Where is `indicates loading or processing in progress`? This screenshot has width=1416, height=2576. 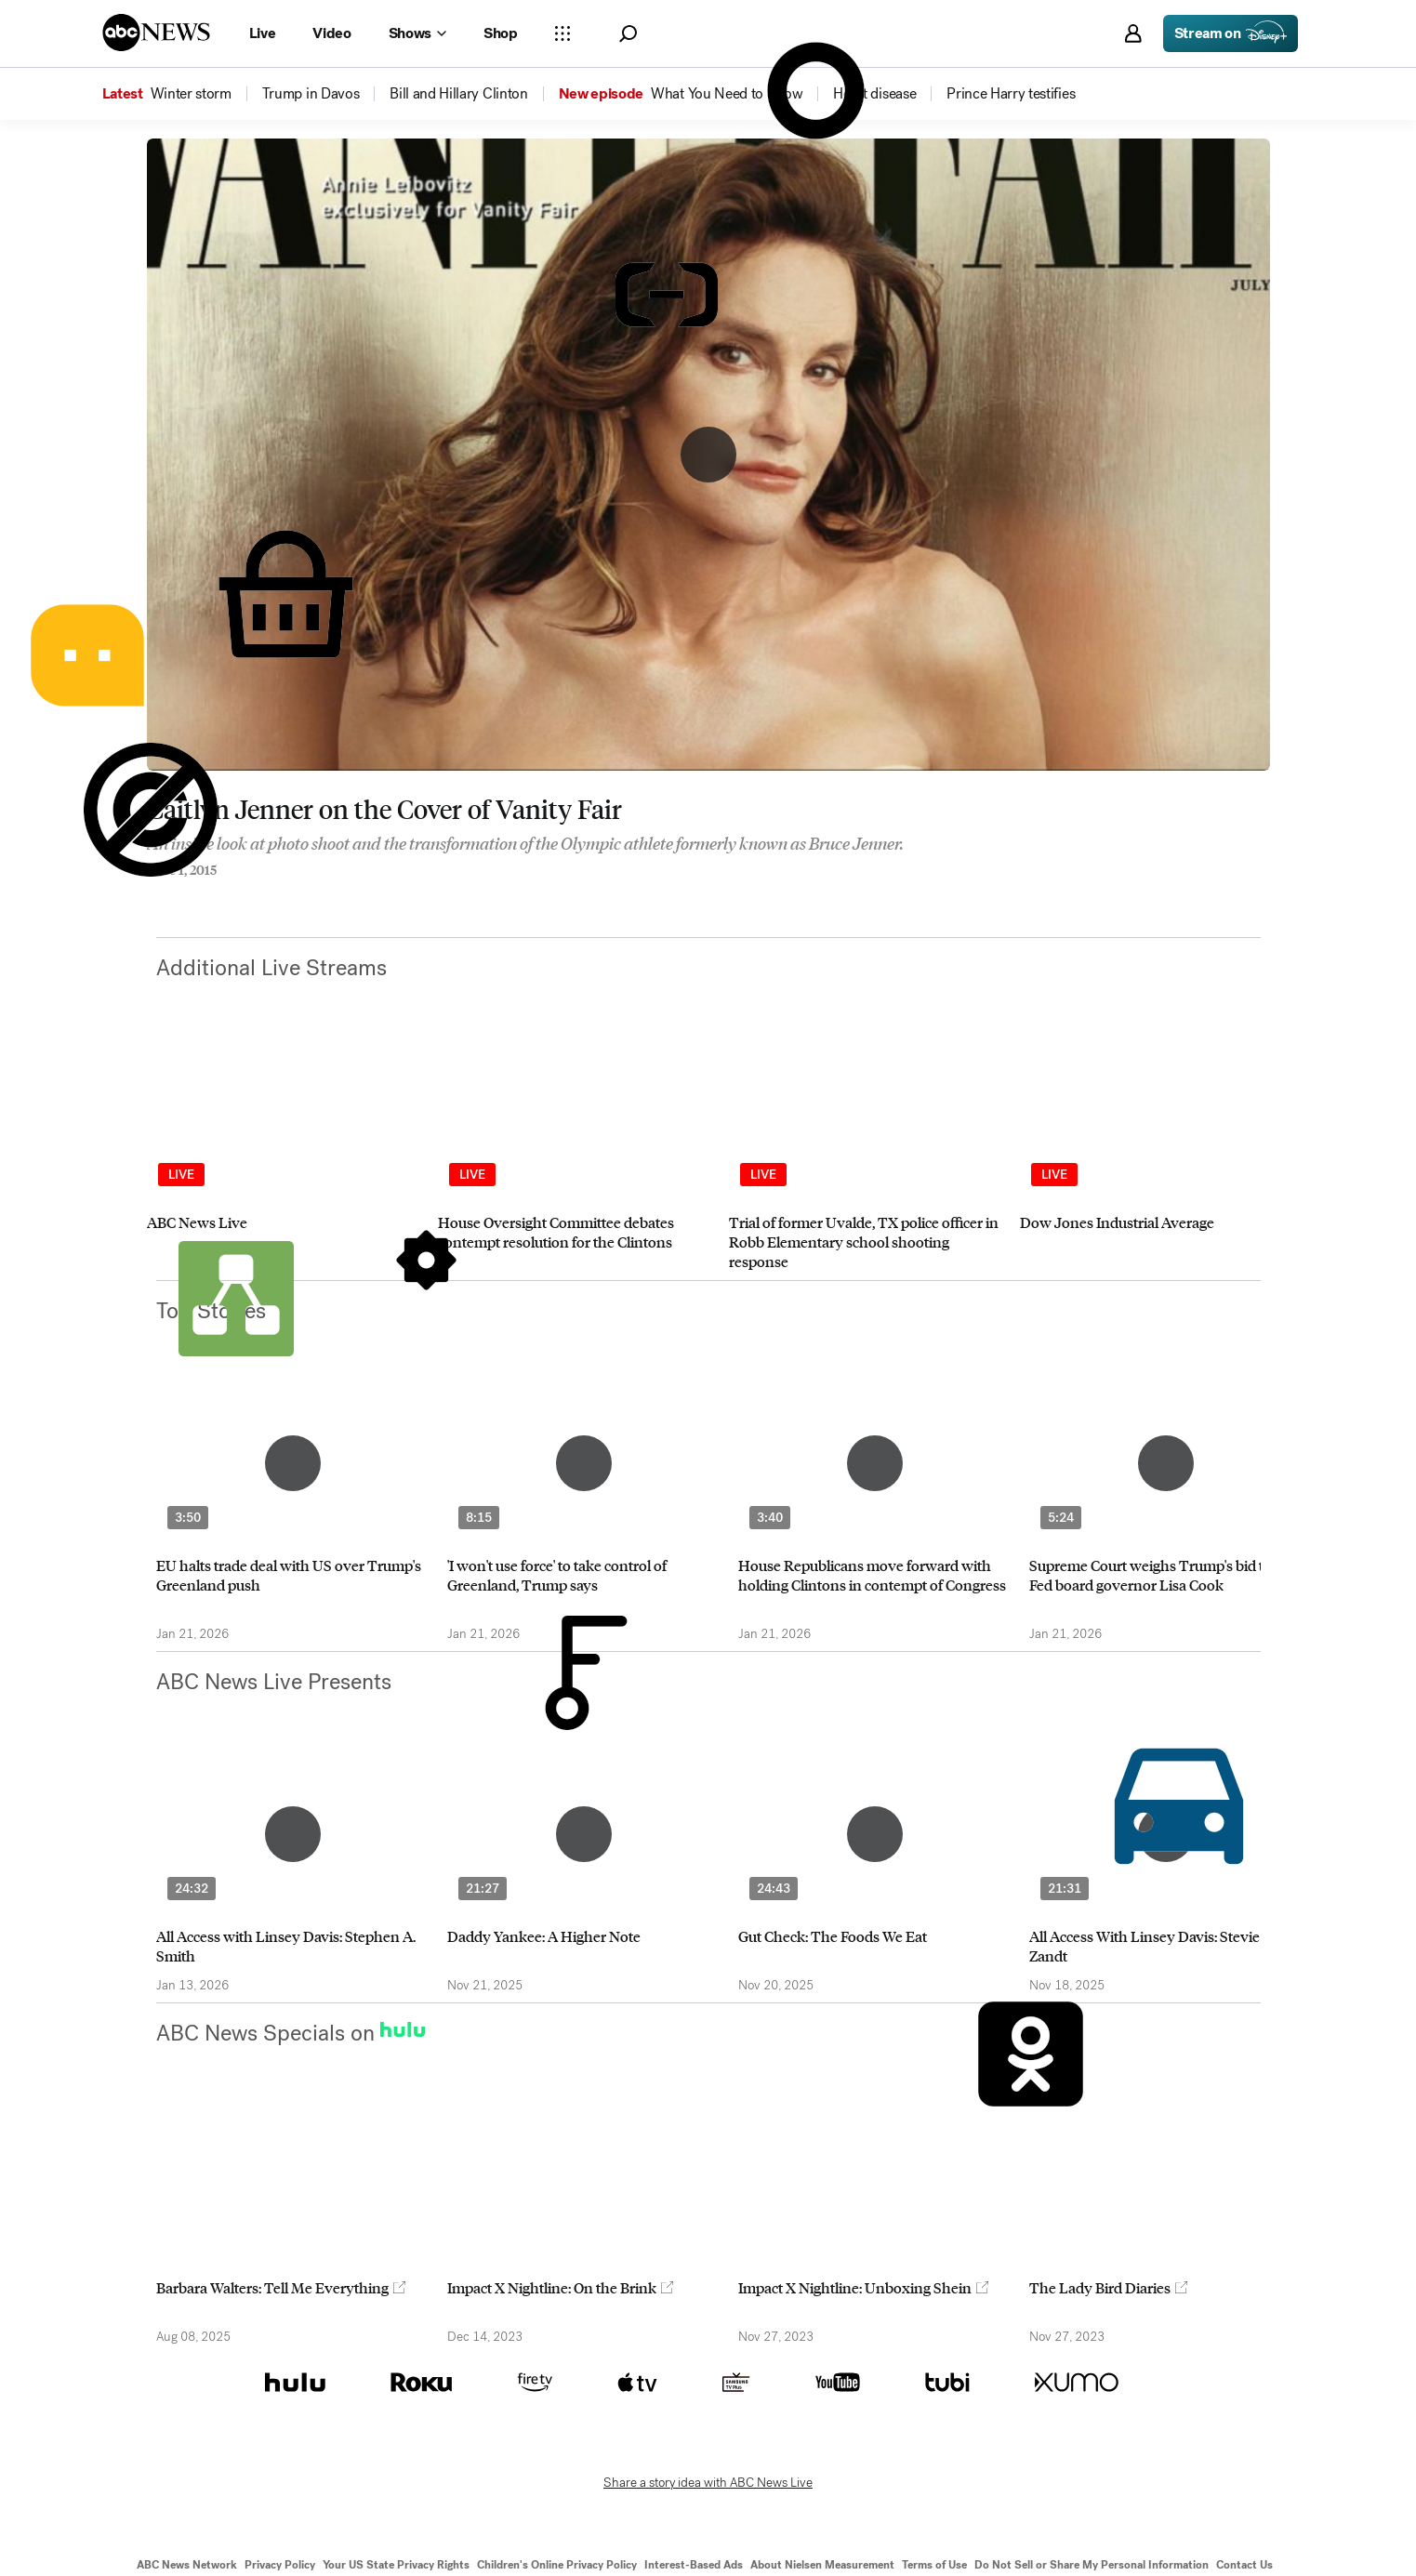 indicates loading or processing in progress is located at coordinates (815, 90).